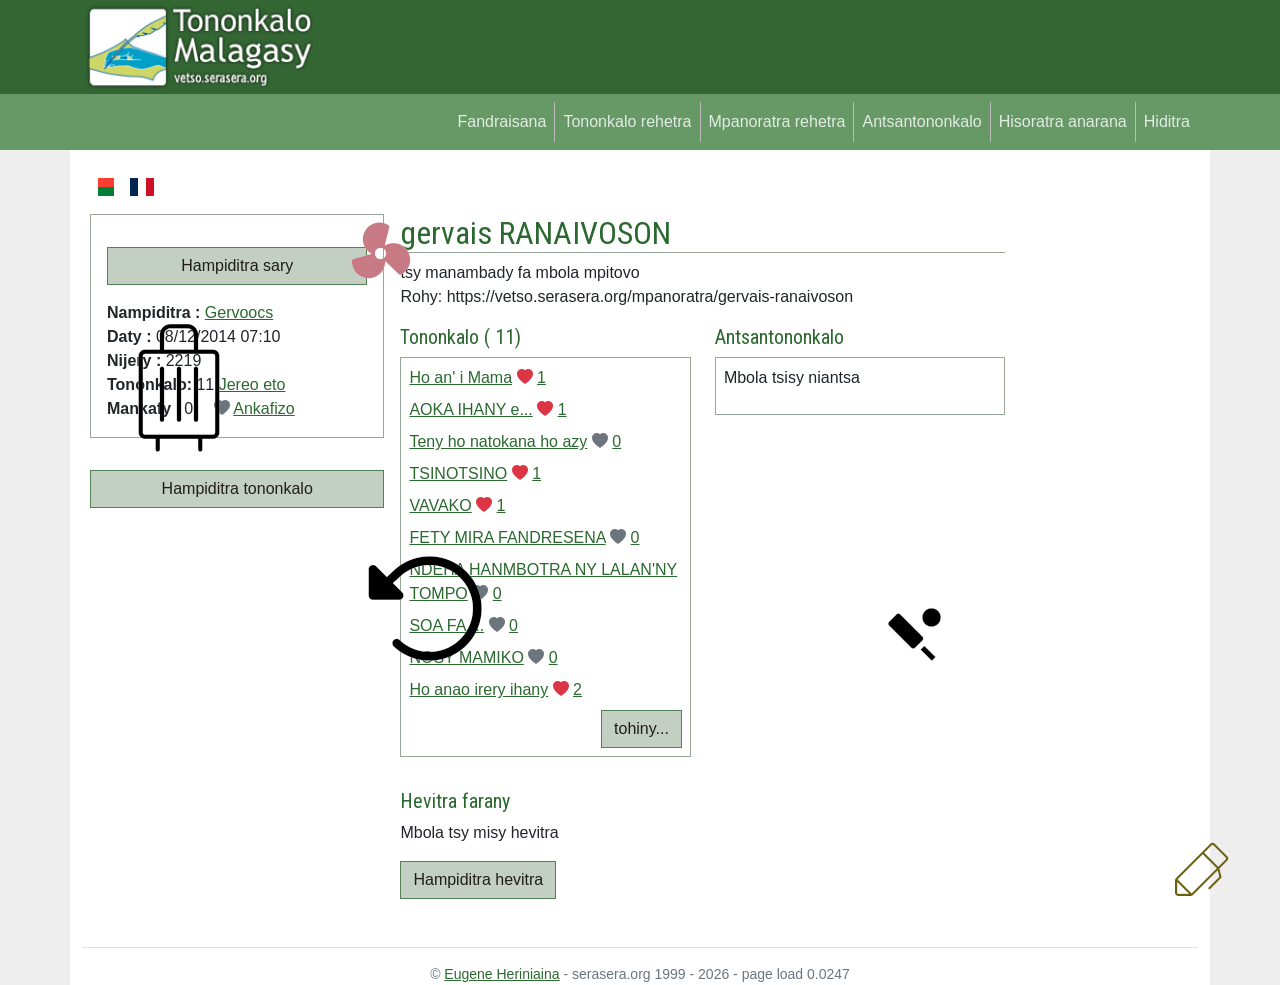 This screenshot has width=1280, height=985. Describe the element at coordinates (1200, 870) in the screenshot. I see `edit or modify content` at that location.